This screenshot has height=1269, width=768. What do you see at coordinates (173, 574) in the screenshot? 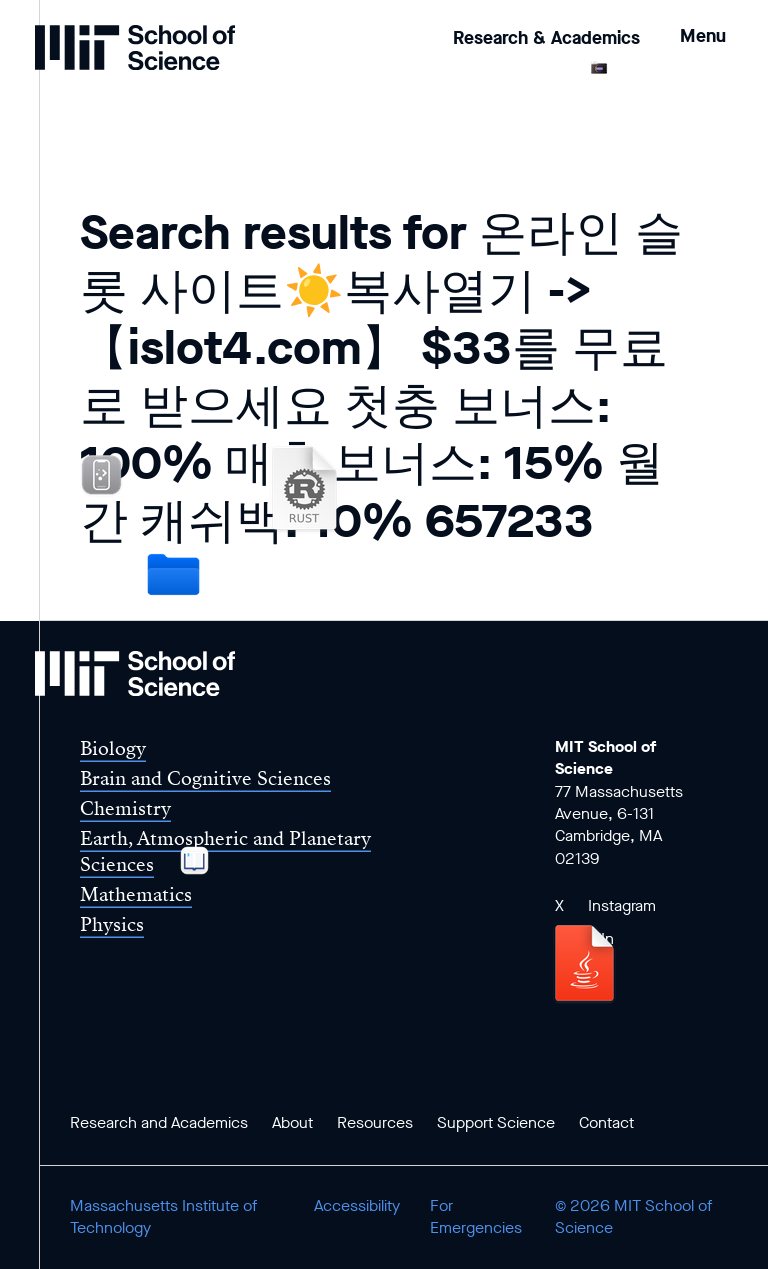
I see `open folder containing files or documents` at bounding box center [173, 574].